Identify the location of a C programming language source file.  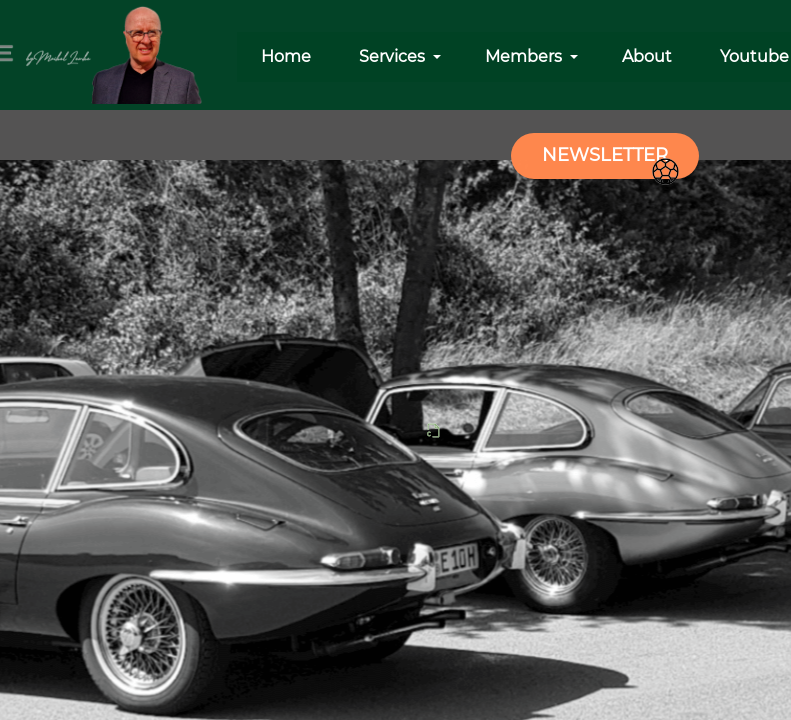
(433, 430).